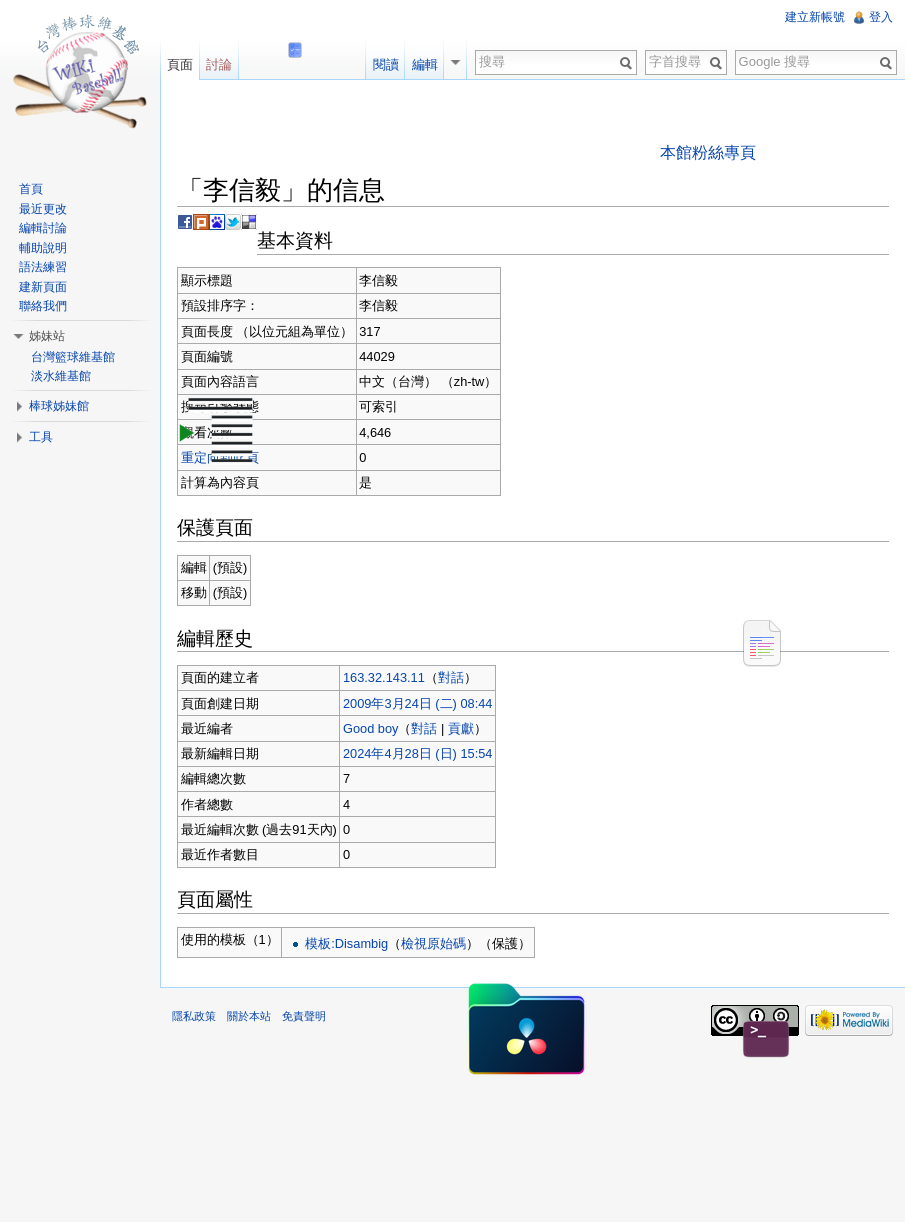 This screenshot has width=905, height=1222. I want to click on open work tasks or to-do list, so click(295, 50).